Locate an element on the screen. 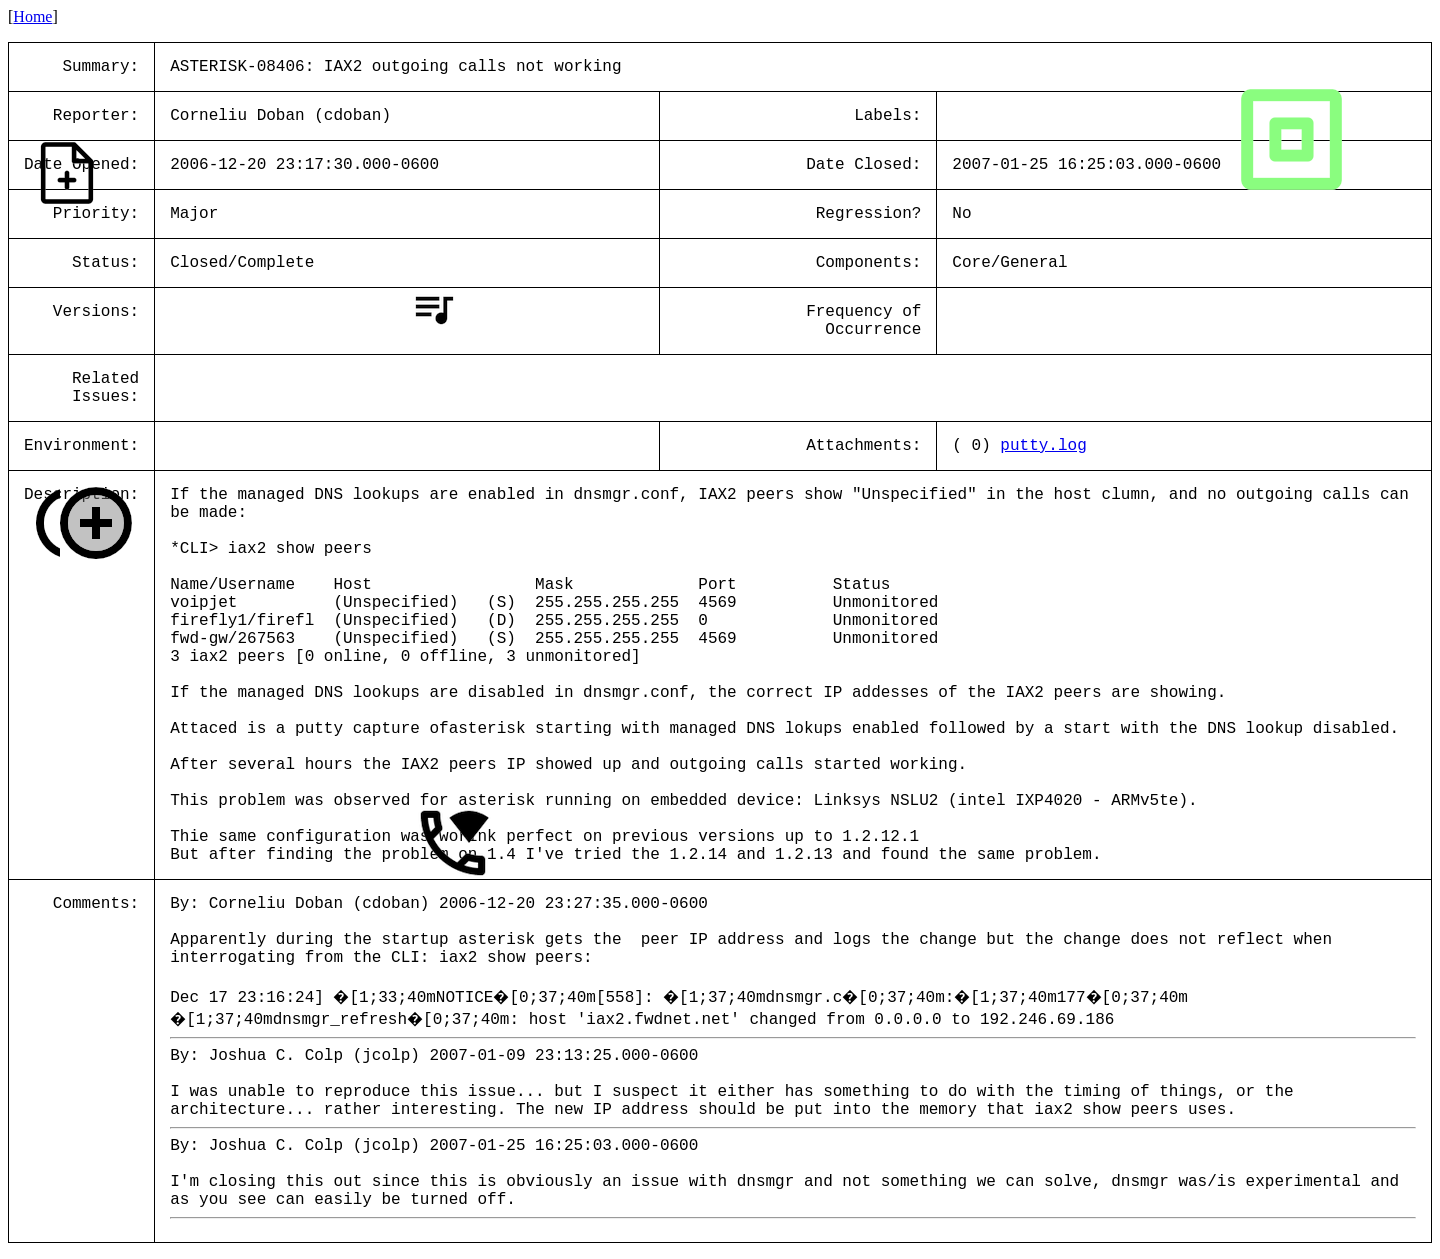 The image size is (1440, 1259). enable wifi calling feature is located at coordinates (453, 843).